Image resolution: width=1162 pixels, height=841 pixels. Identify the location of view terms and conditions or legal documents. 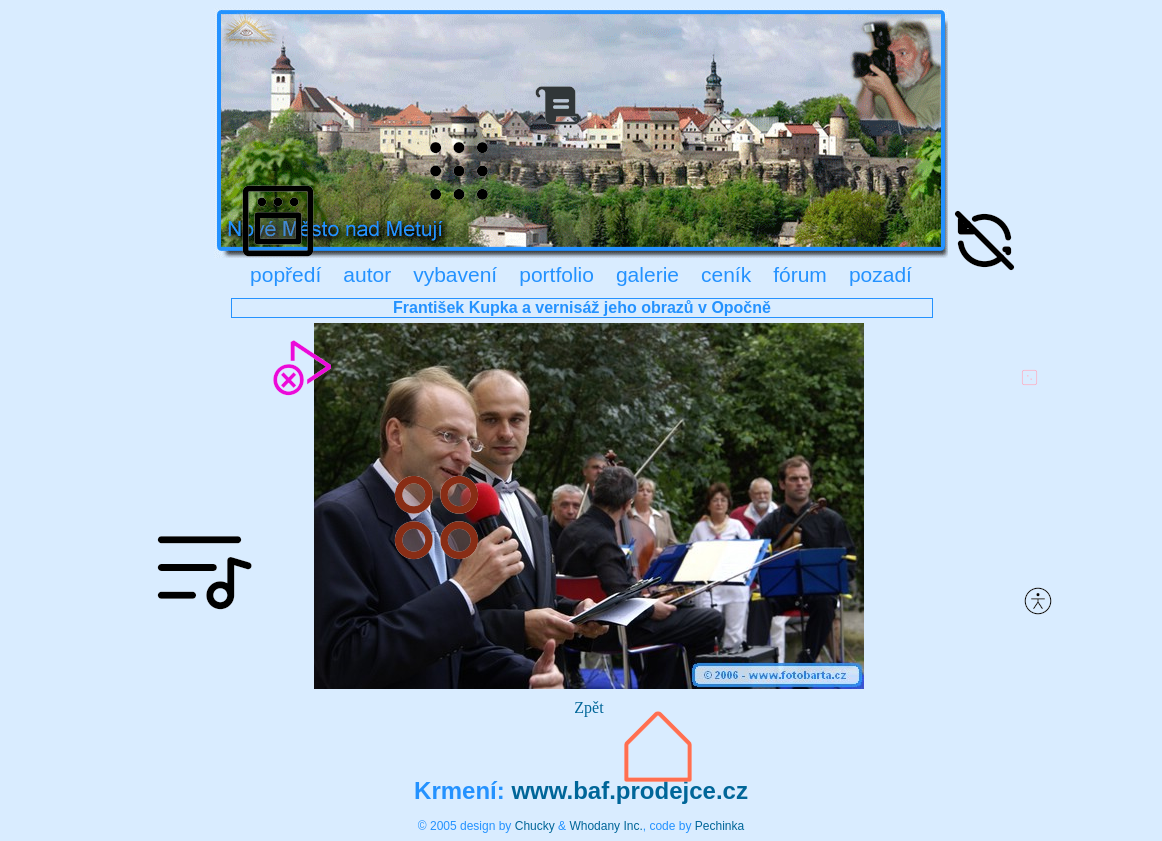
(559, 105).